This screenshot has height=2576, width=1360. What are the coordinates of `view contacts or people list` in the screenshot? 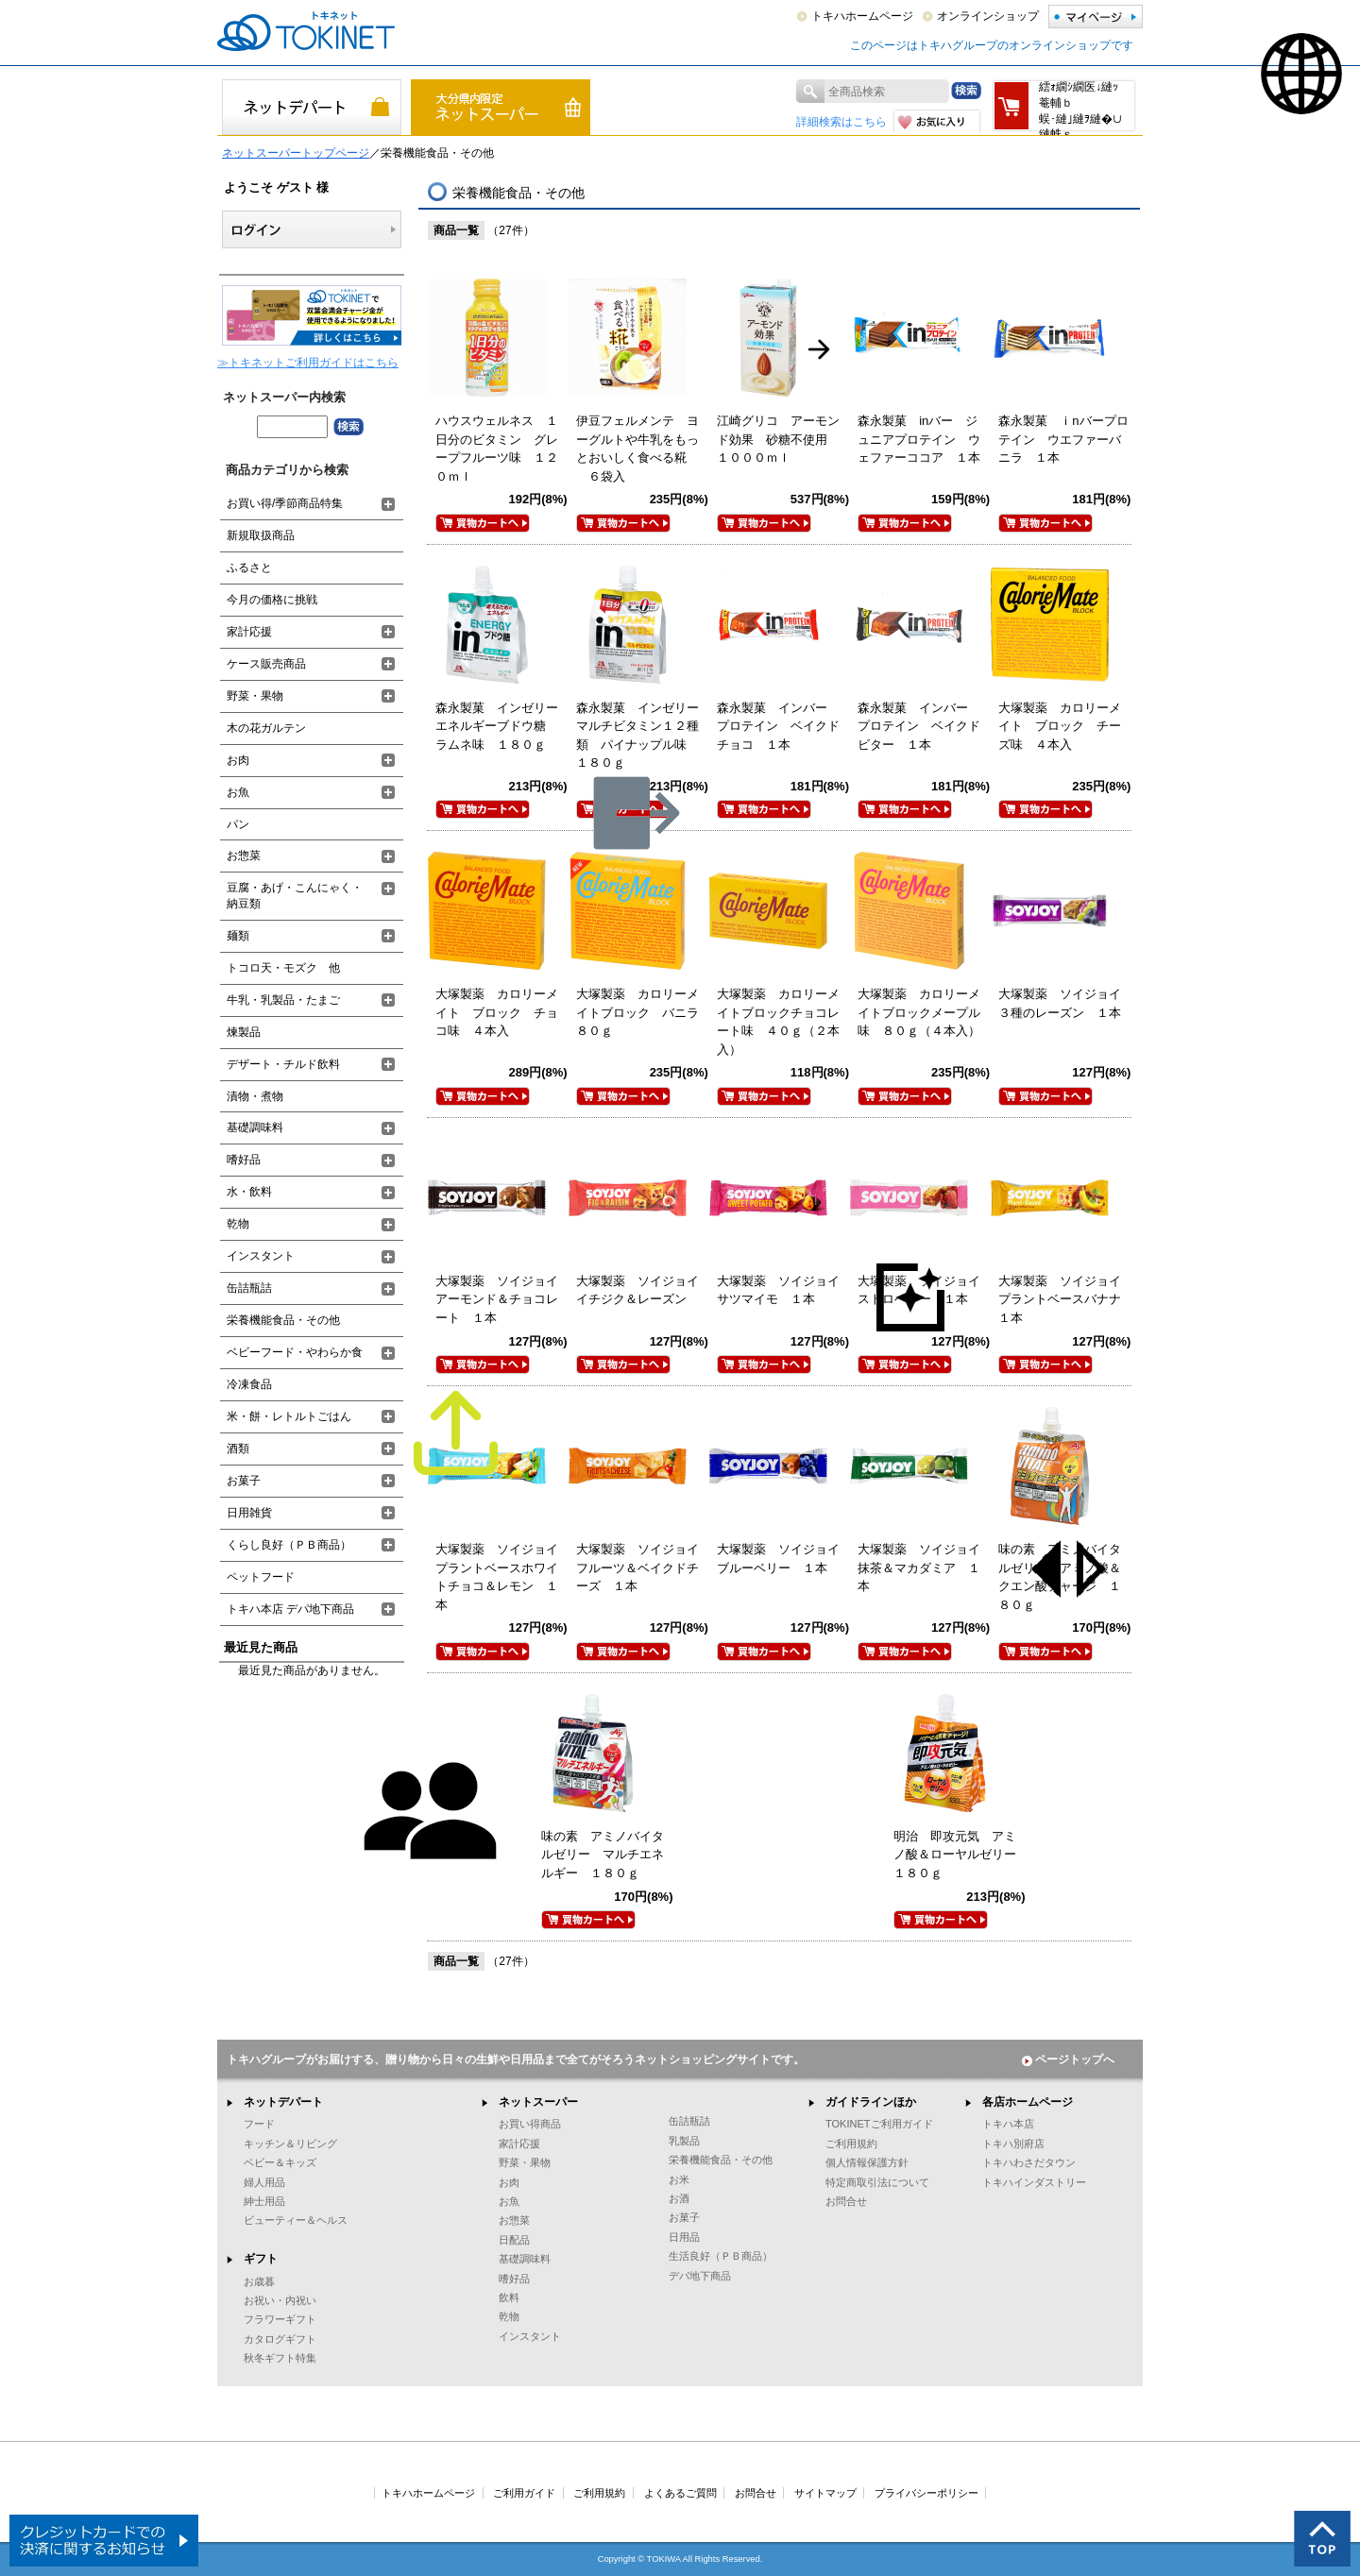 It's located at (430, 1810).